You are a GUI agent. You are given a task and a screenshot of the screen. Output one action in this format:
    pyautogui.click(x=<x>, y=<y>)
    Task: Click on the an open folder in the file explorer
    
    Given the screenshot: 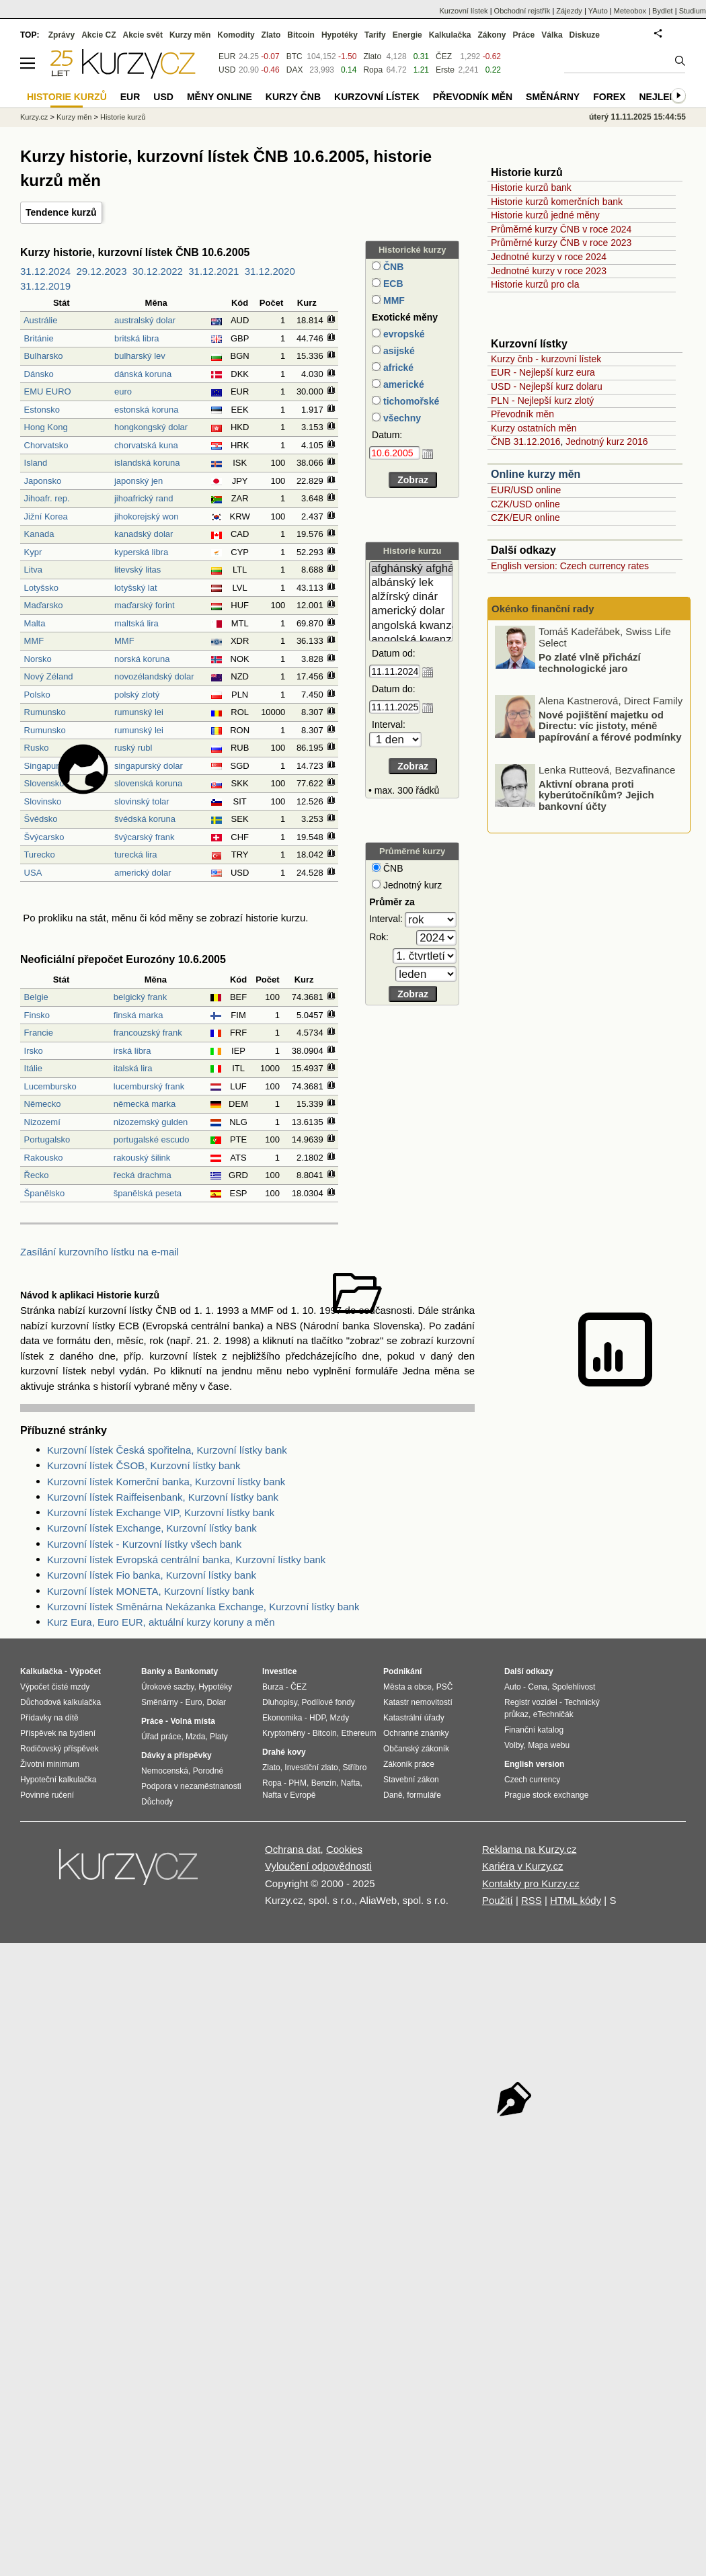 What is the action you would take?
    pyautogui.click(x=356, y=1293)
    